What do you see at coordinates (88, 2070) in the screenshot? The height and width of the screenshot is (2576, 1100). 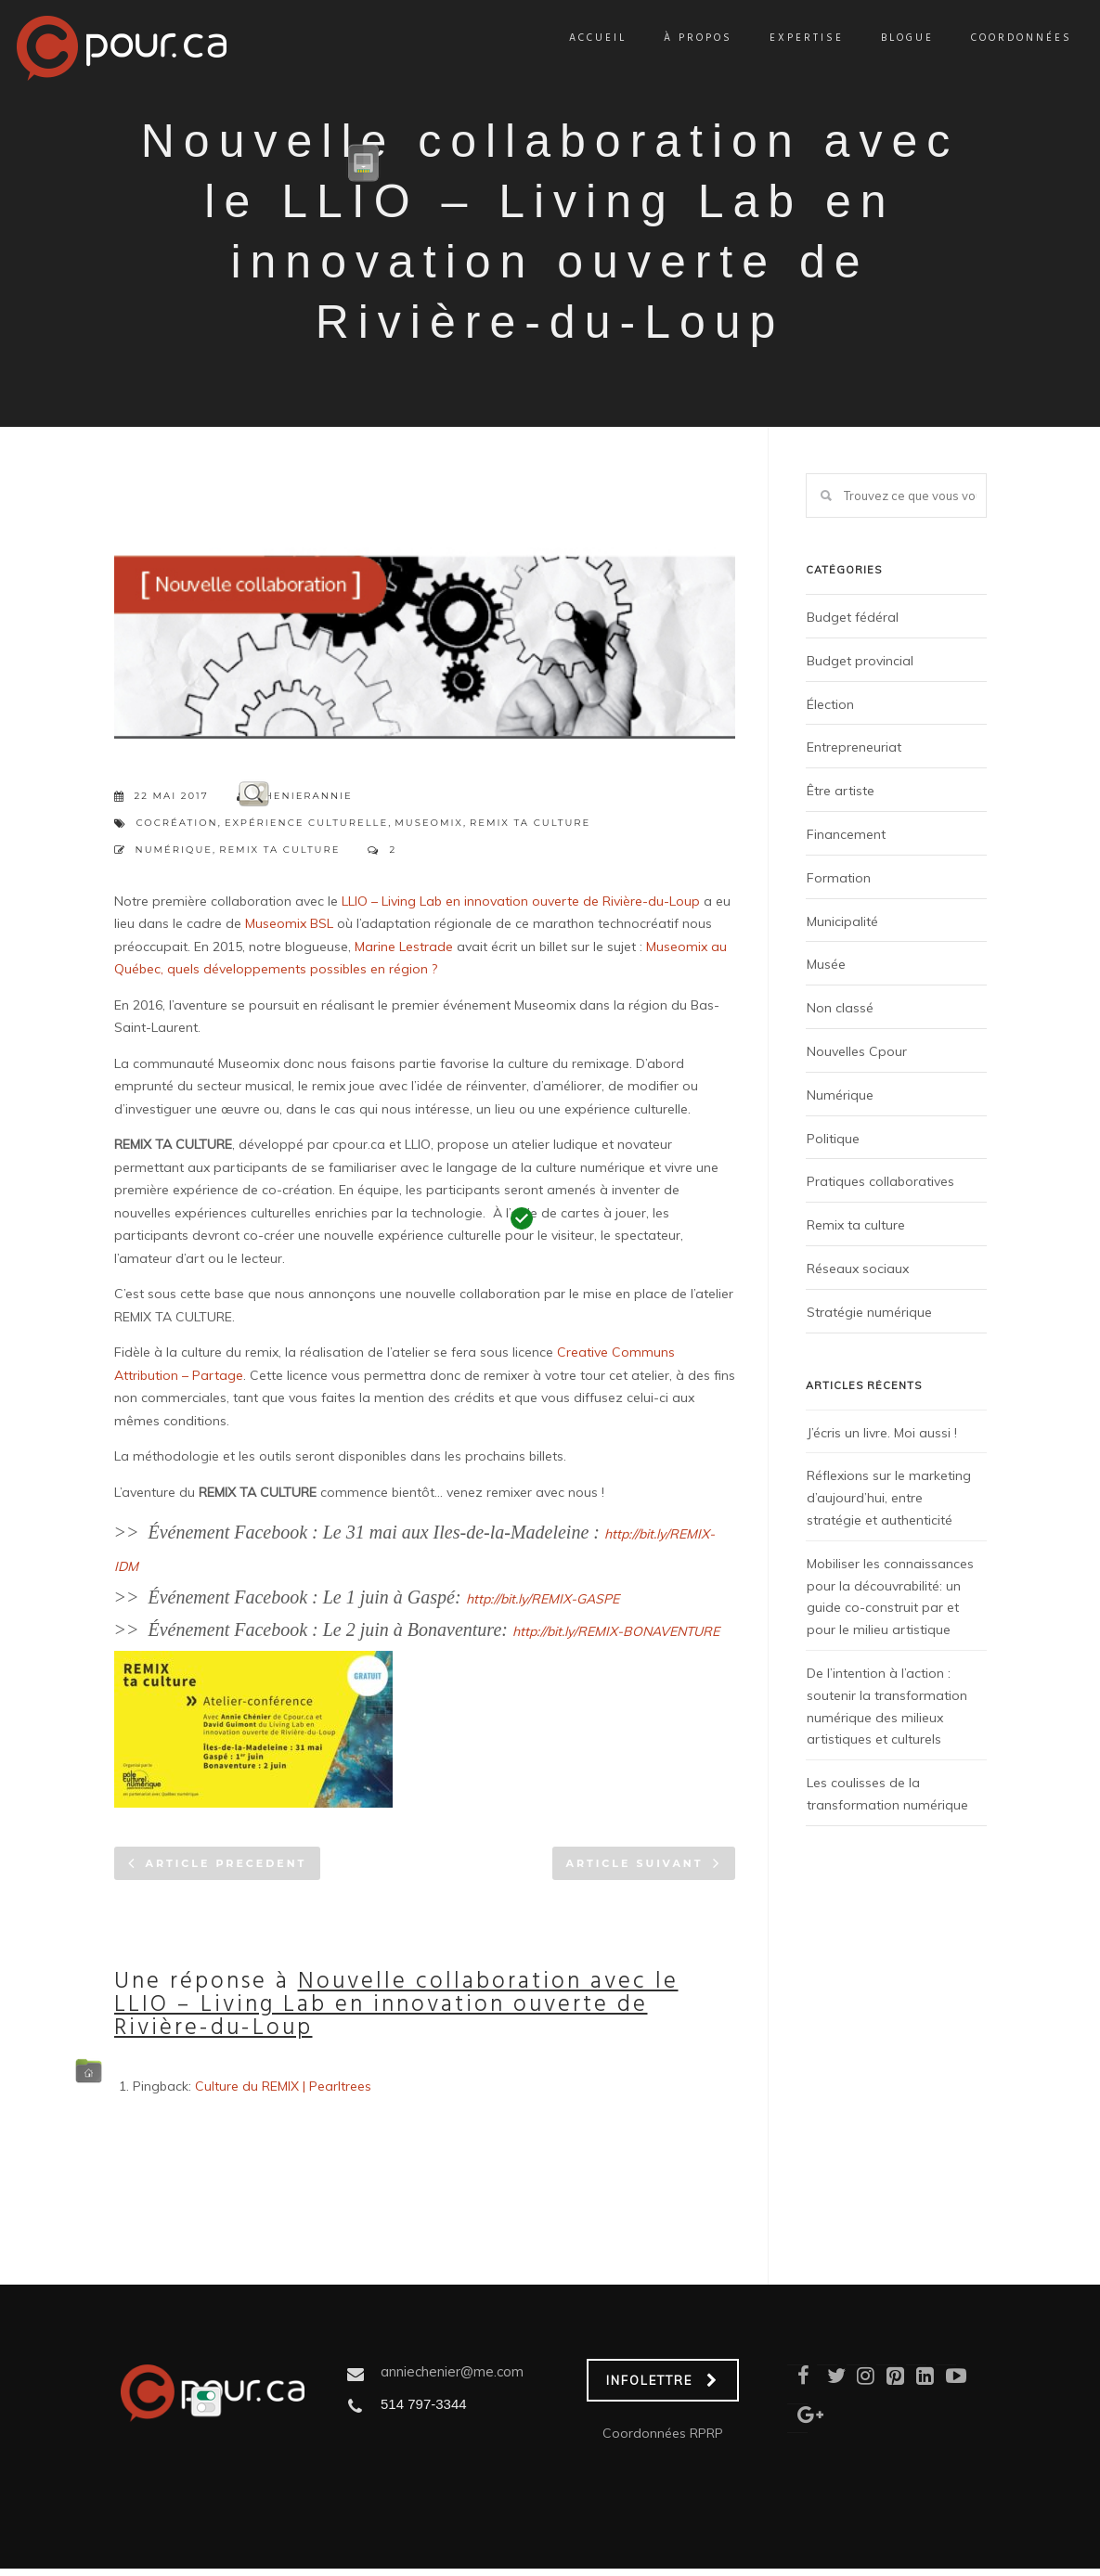 I see `access your home folder` at bounding box center [88, 2070].